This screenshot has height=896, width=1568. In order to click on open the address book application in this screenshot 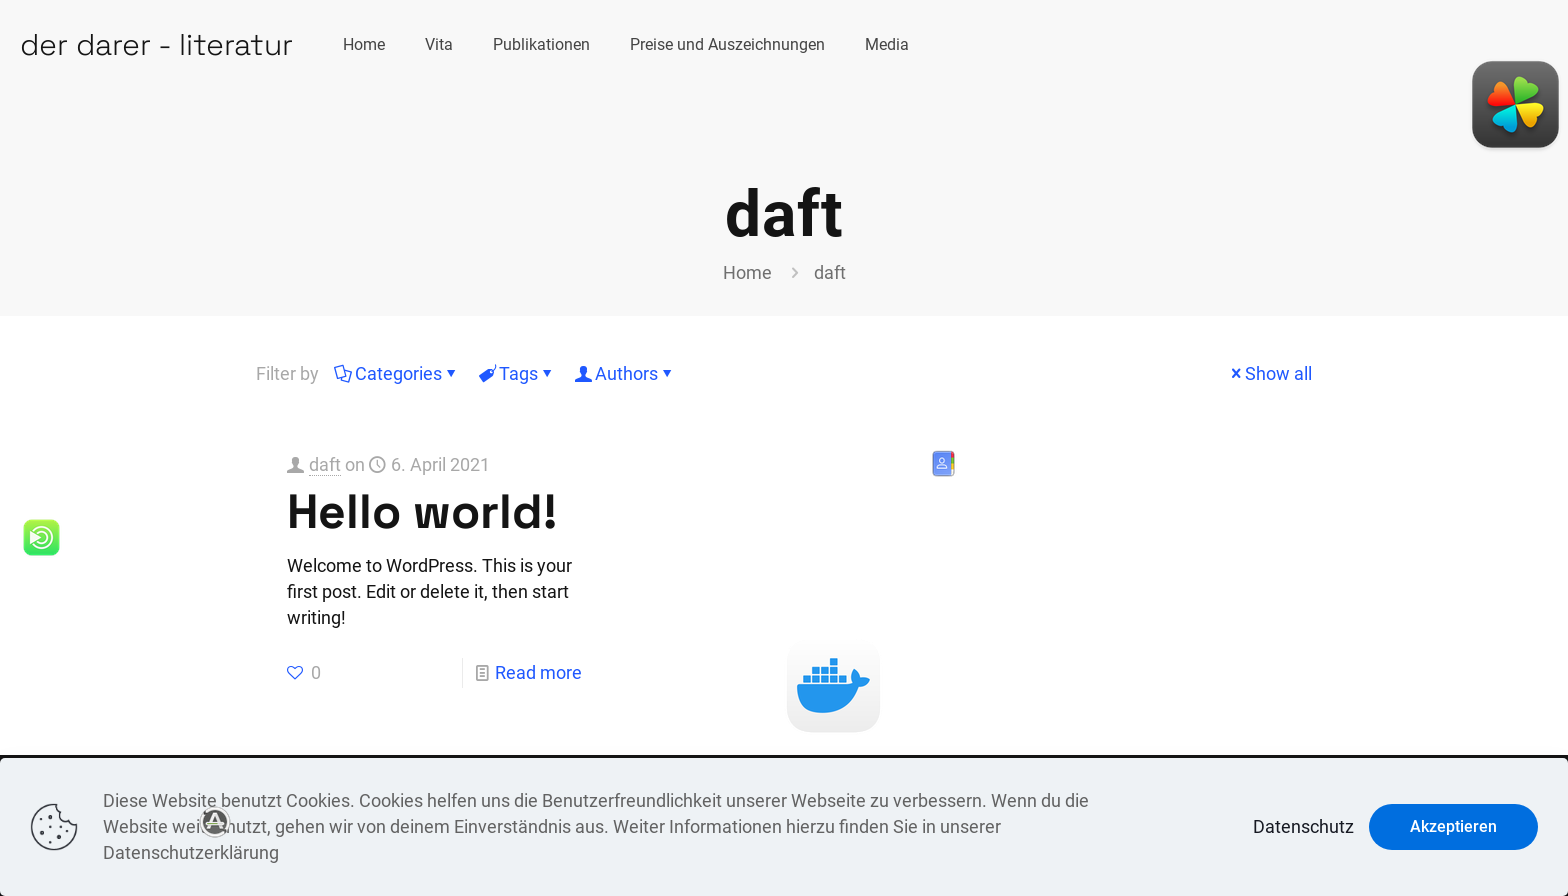, I will do `click(943, 463)`.